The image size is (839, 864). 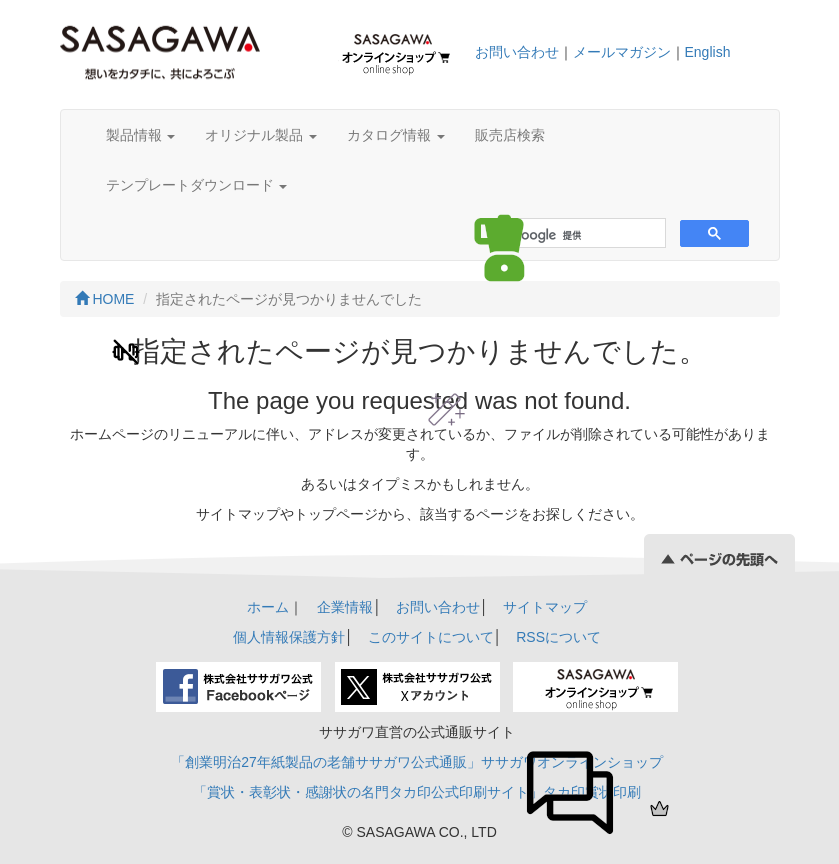 What do you see at coordinates (126, 352) in the screenshot?
I see `disable workout tracking` at bounding box center [126, 352].